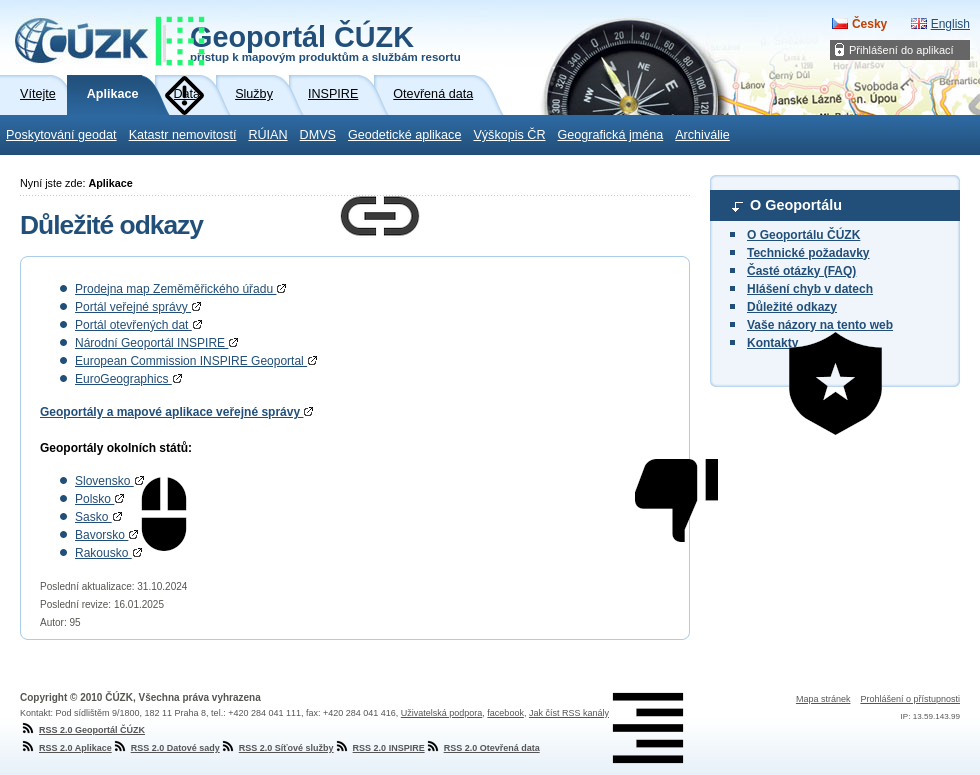 The image size is (980, 775). Describe the element at coordinates (676, 500) in the screenshot. I see `dislike or downvote content` at that location.